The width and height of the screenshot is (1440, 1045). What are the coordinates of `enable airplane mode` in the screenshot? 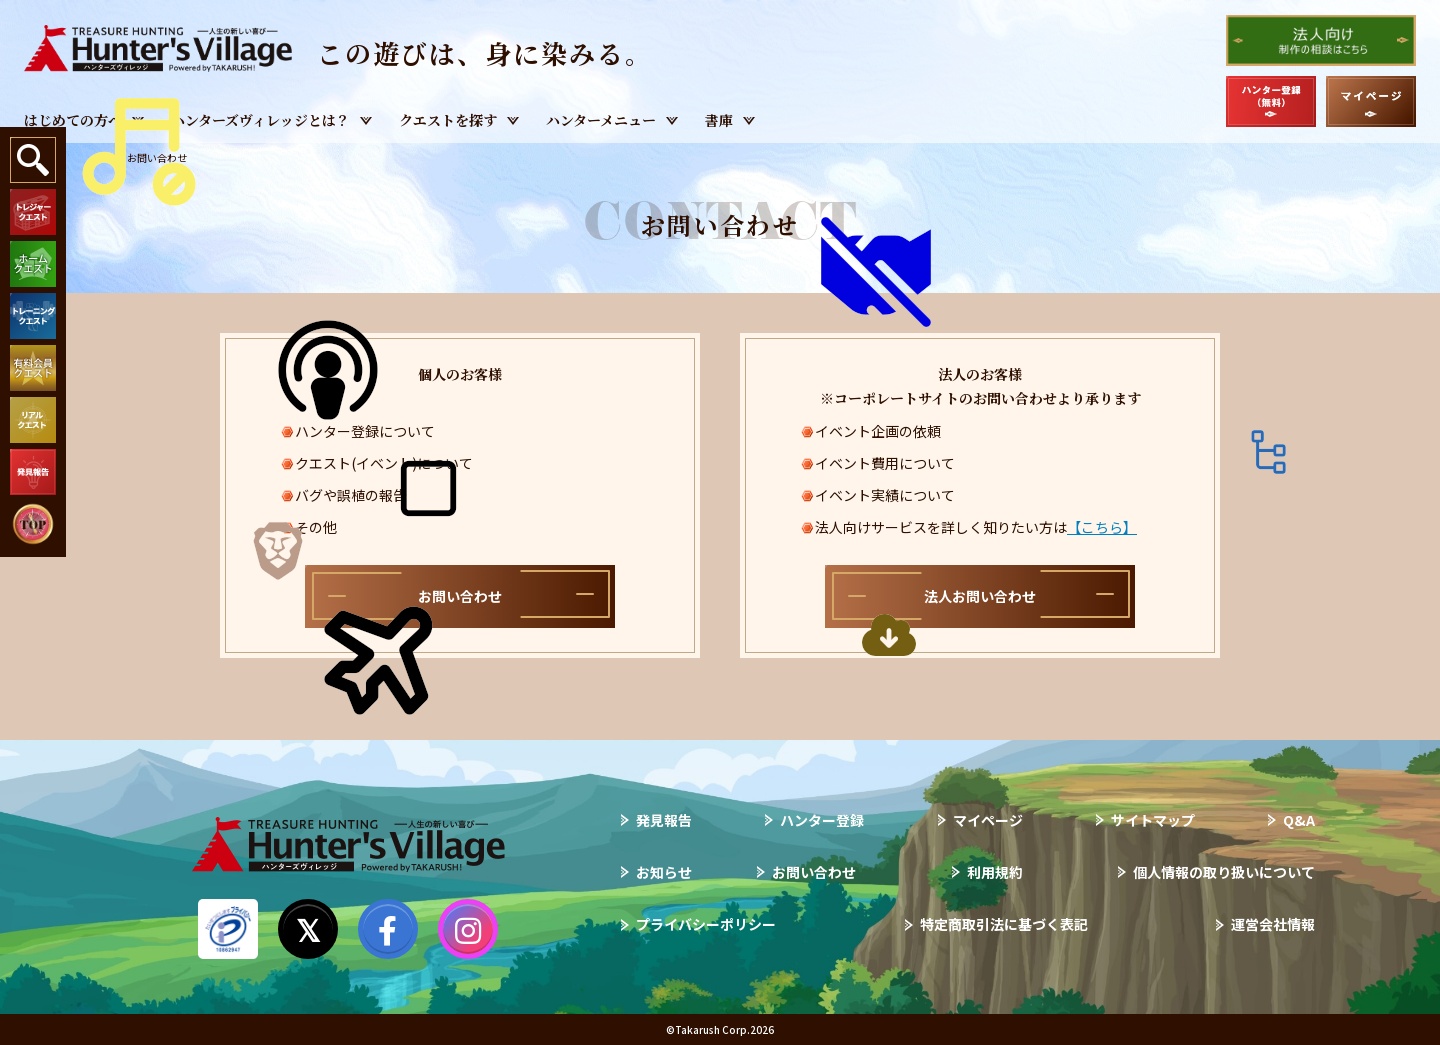 It's located at (380, 658).